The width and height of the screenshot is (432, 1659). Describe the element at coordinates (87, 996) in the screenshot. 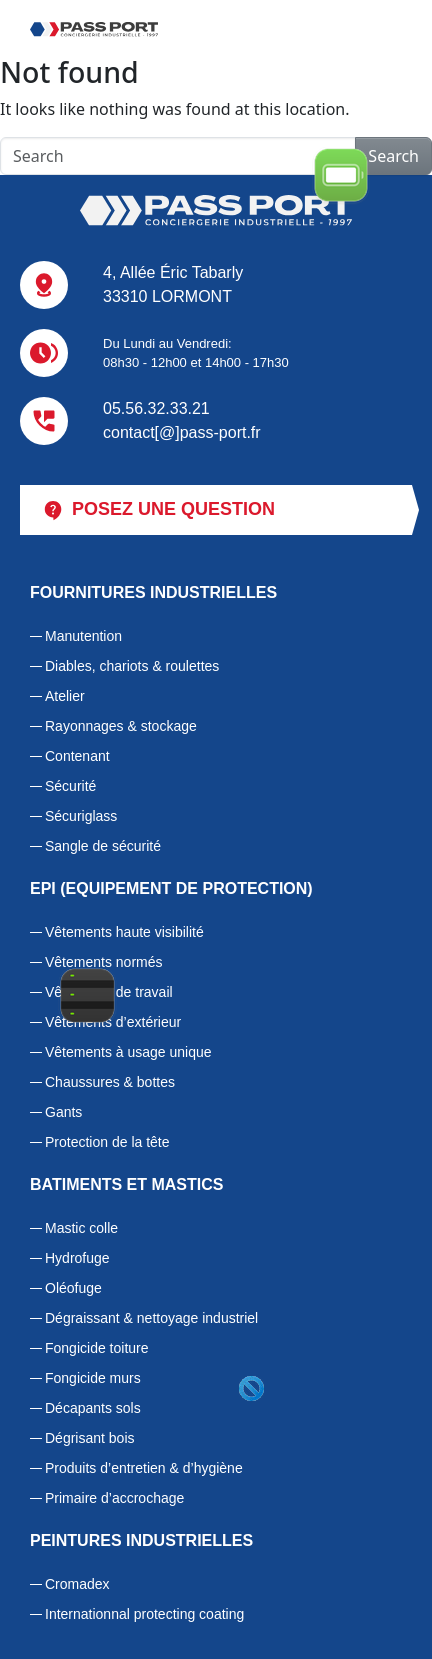

I see `access network server preferences` at that location.